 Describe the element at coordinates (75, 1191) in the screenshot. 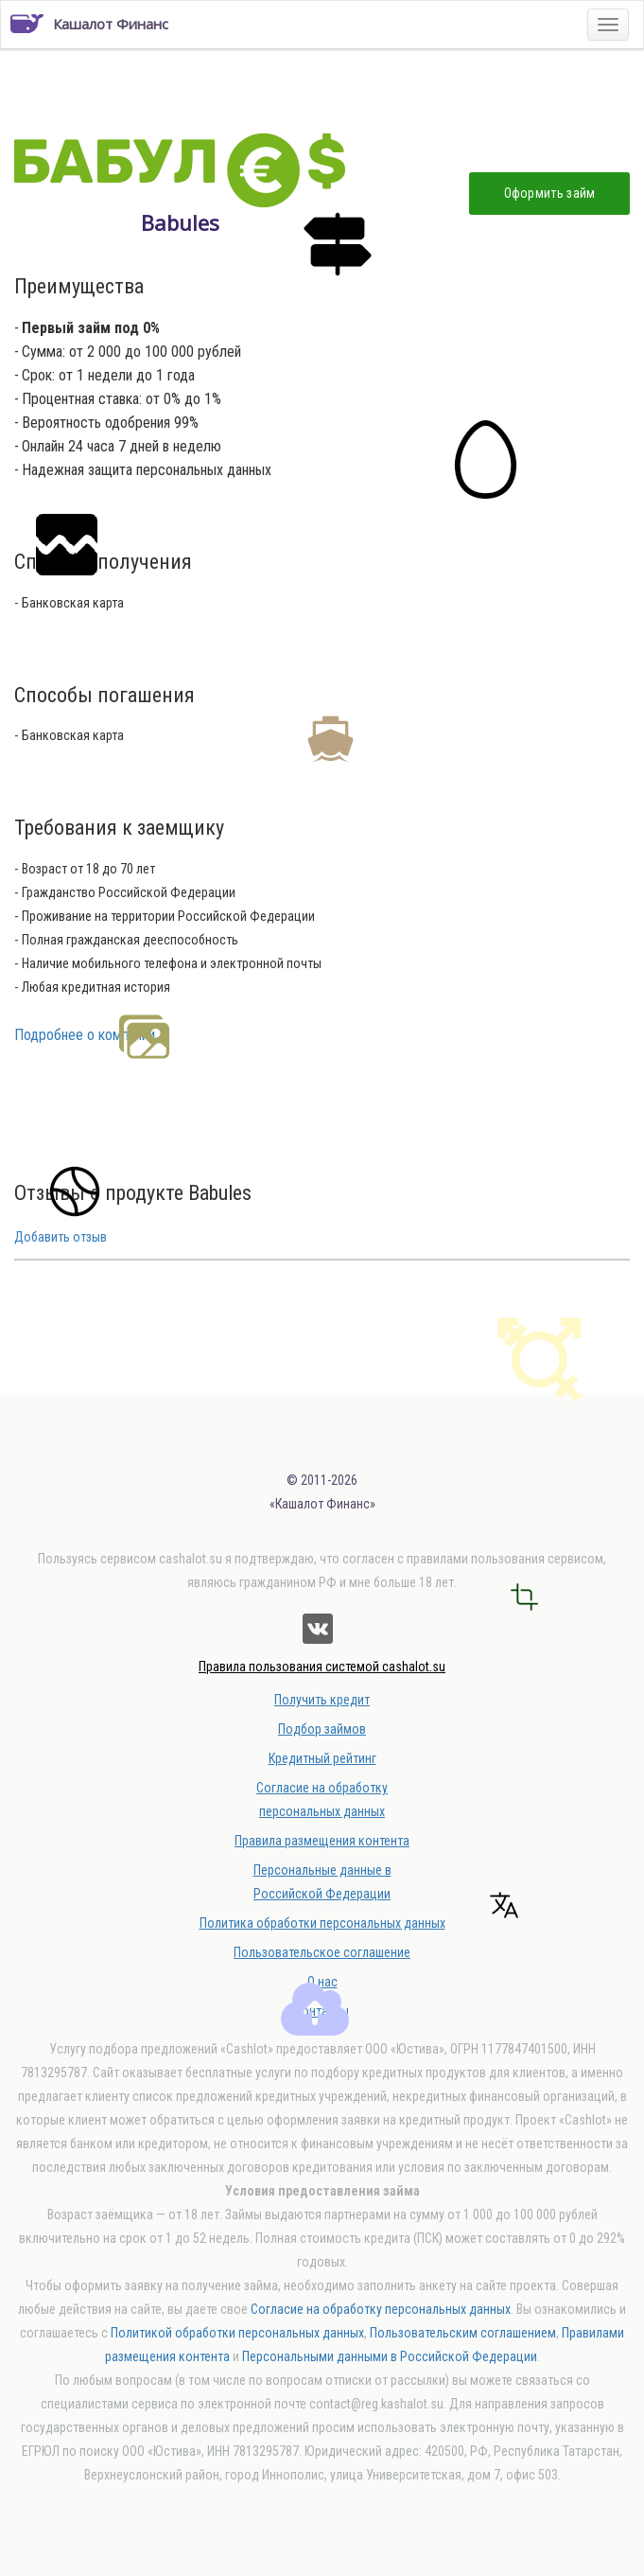

I see `access tennis or racquet sports features` at that location.